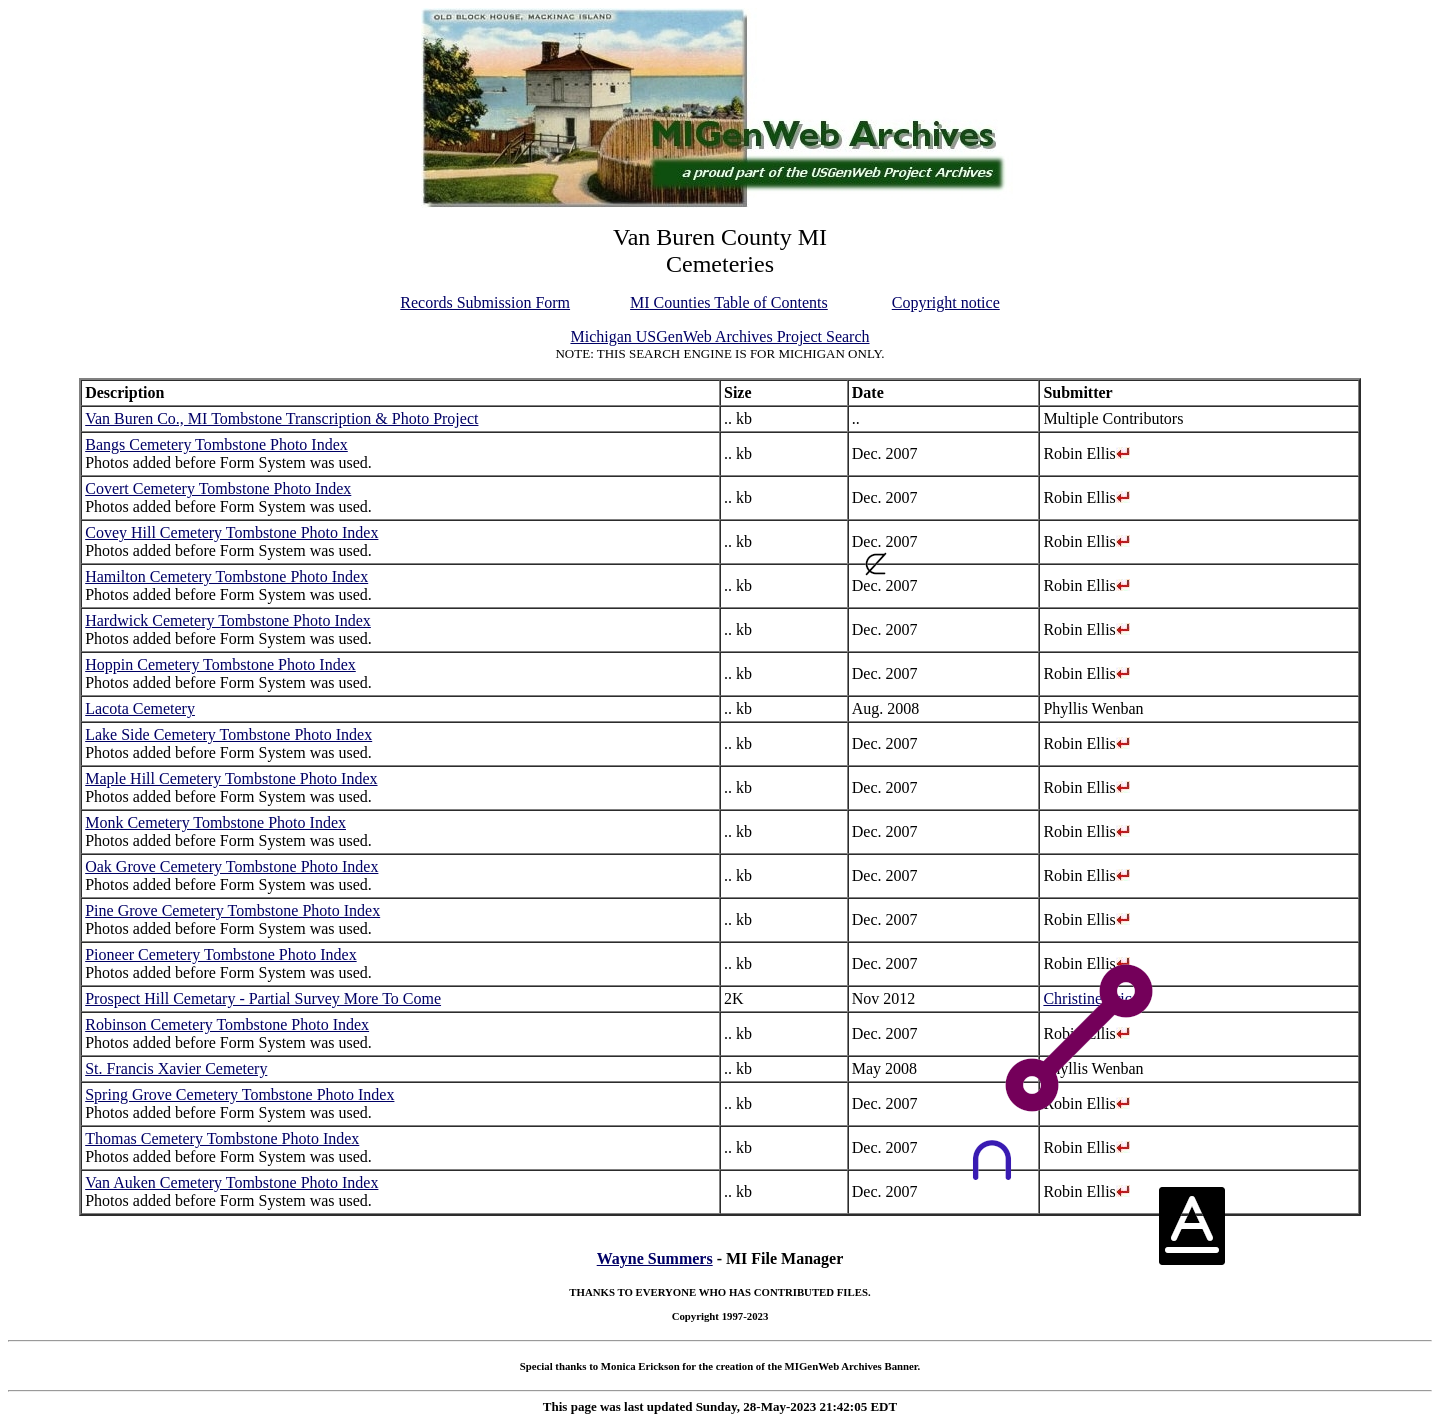 The image size is (1440, 1423). I want to click on apply underline formatting to text, so click(1192, 1226).